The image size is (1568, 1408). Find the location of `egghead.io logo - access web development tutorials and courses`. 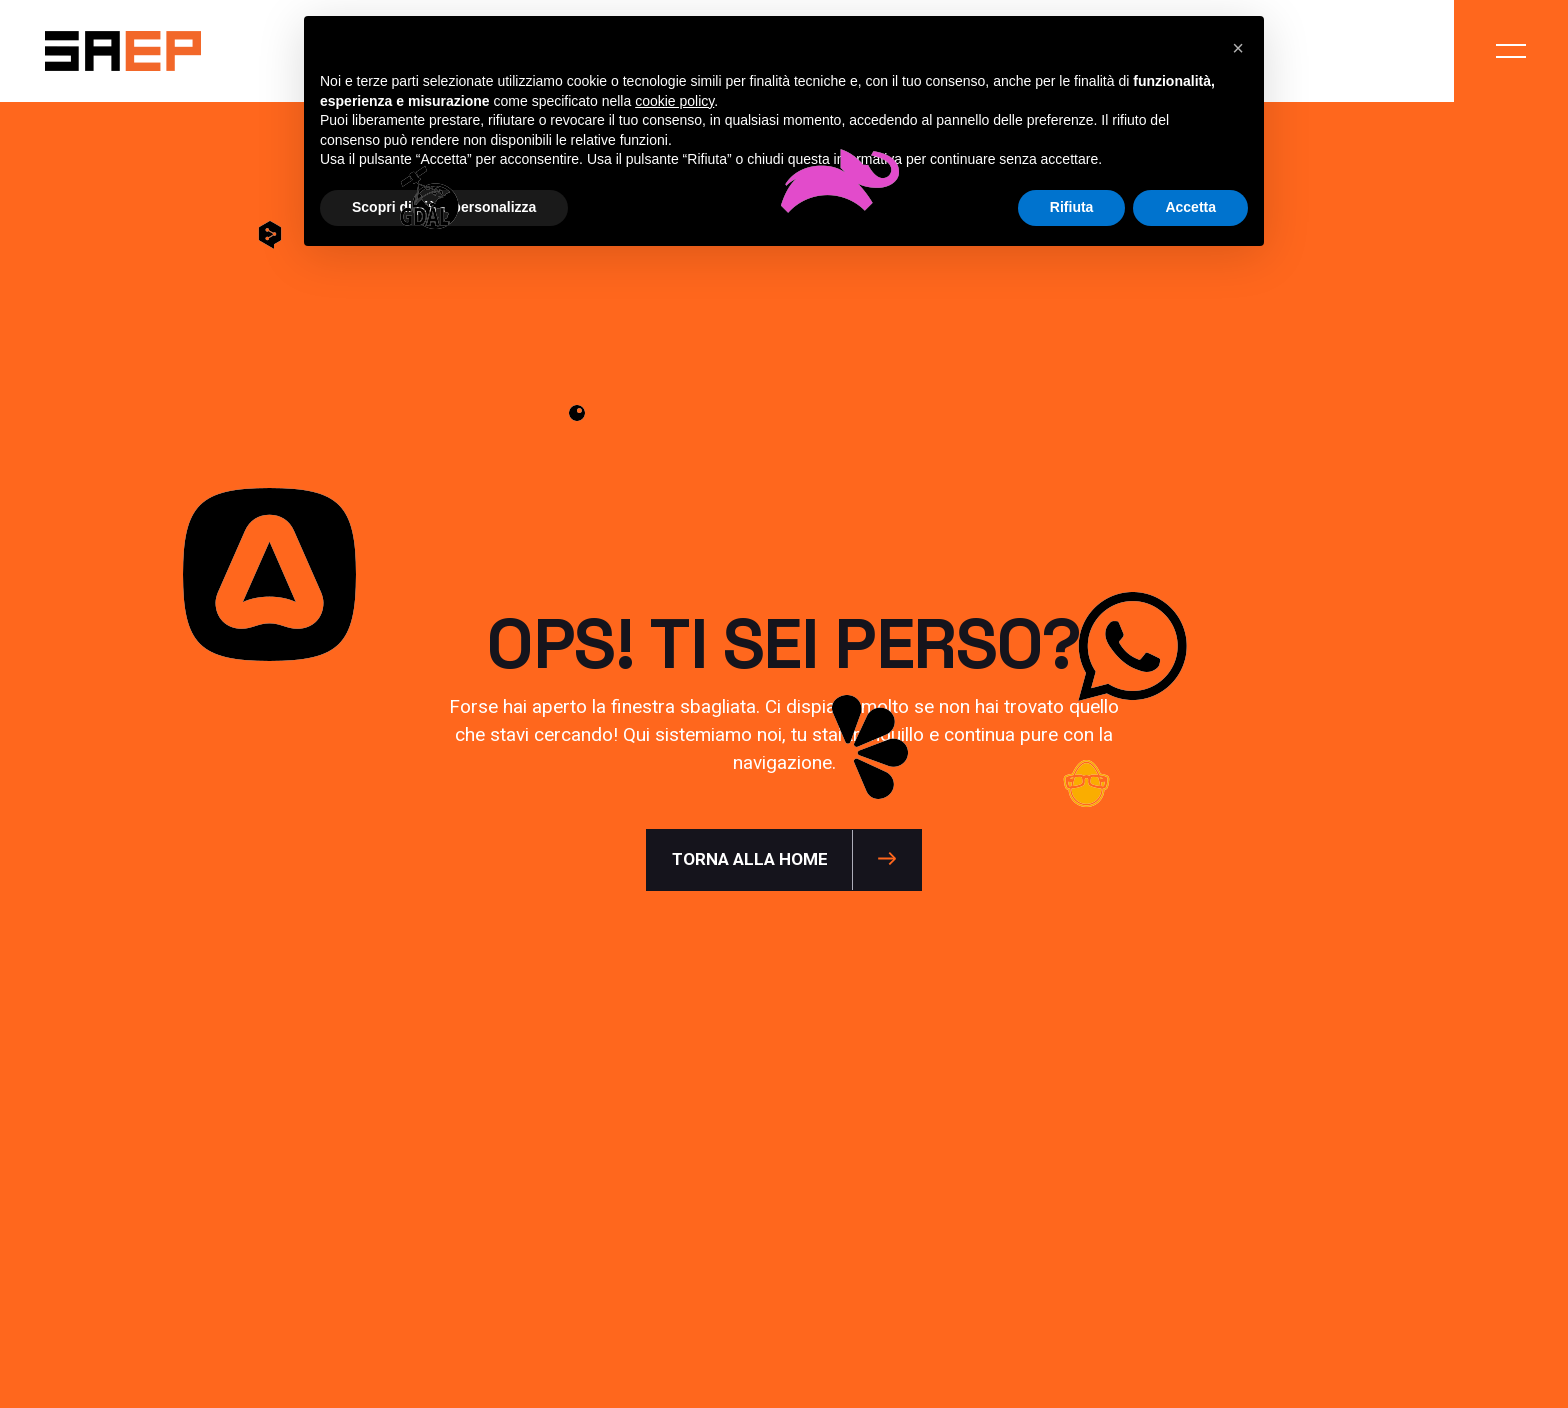

egghead.io logo - access web development tutorials and courses is located at coordinates (1086, 783).